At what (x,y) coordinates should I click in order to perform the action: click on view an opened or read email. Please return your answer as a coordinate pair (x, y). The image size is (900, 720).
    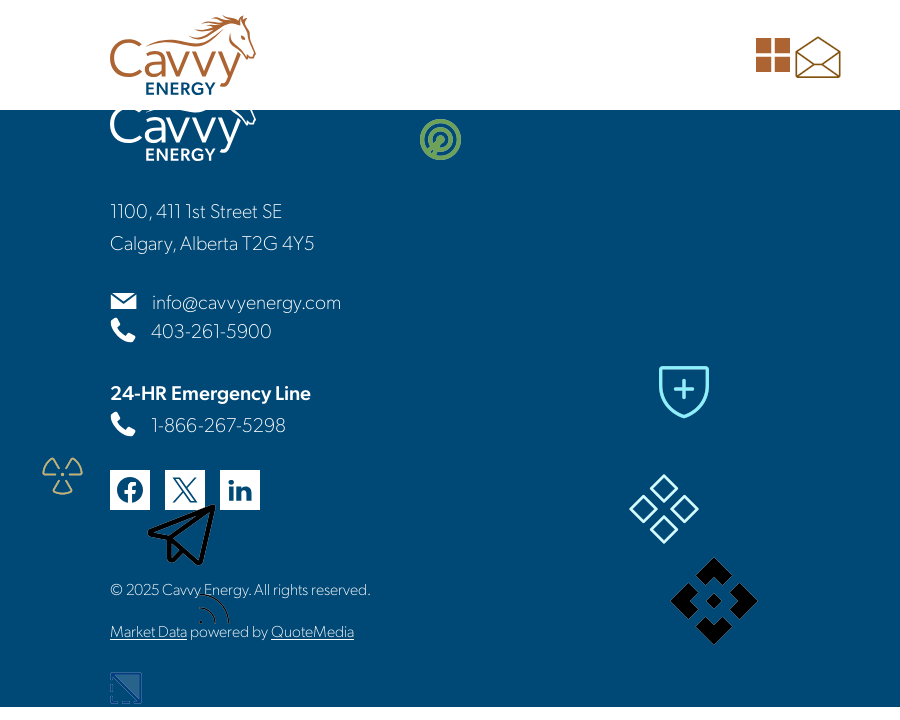
    Looking at the image, I should click on (818, 59).